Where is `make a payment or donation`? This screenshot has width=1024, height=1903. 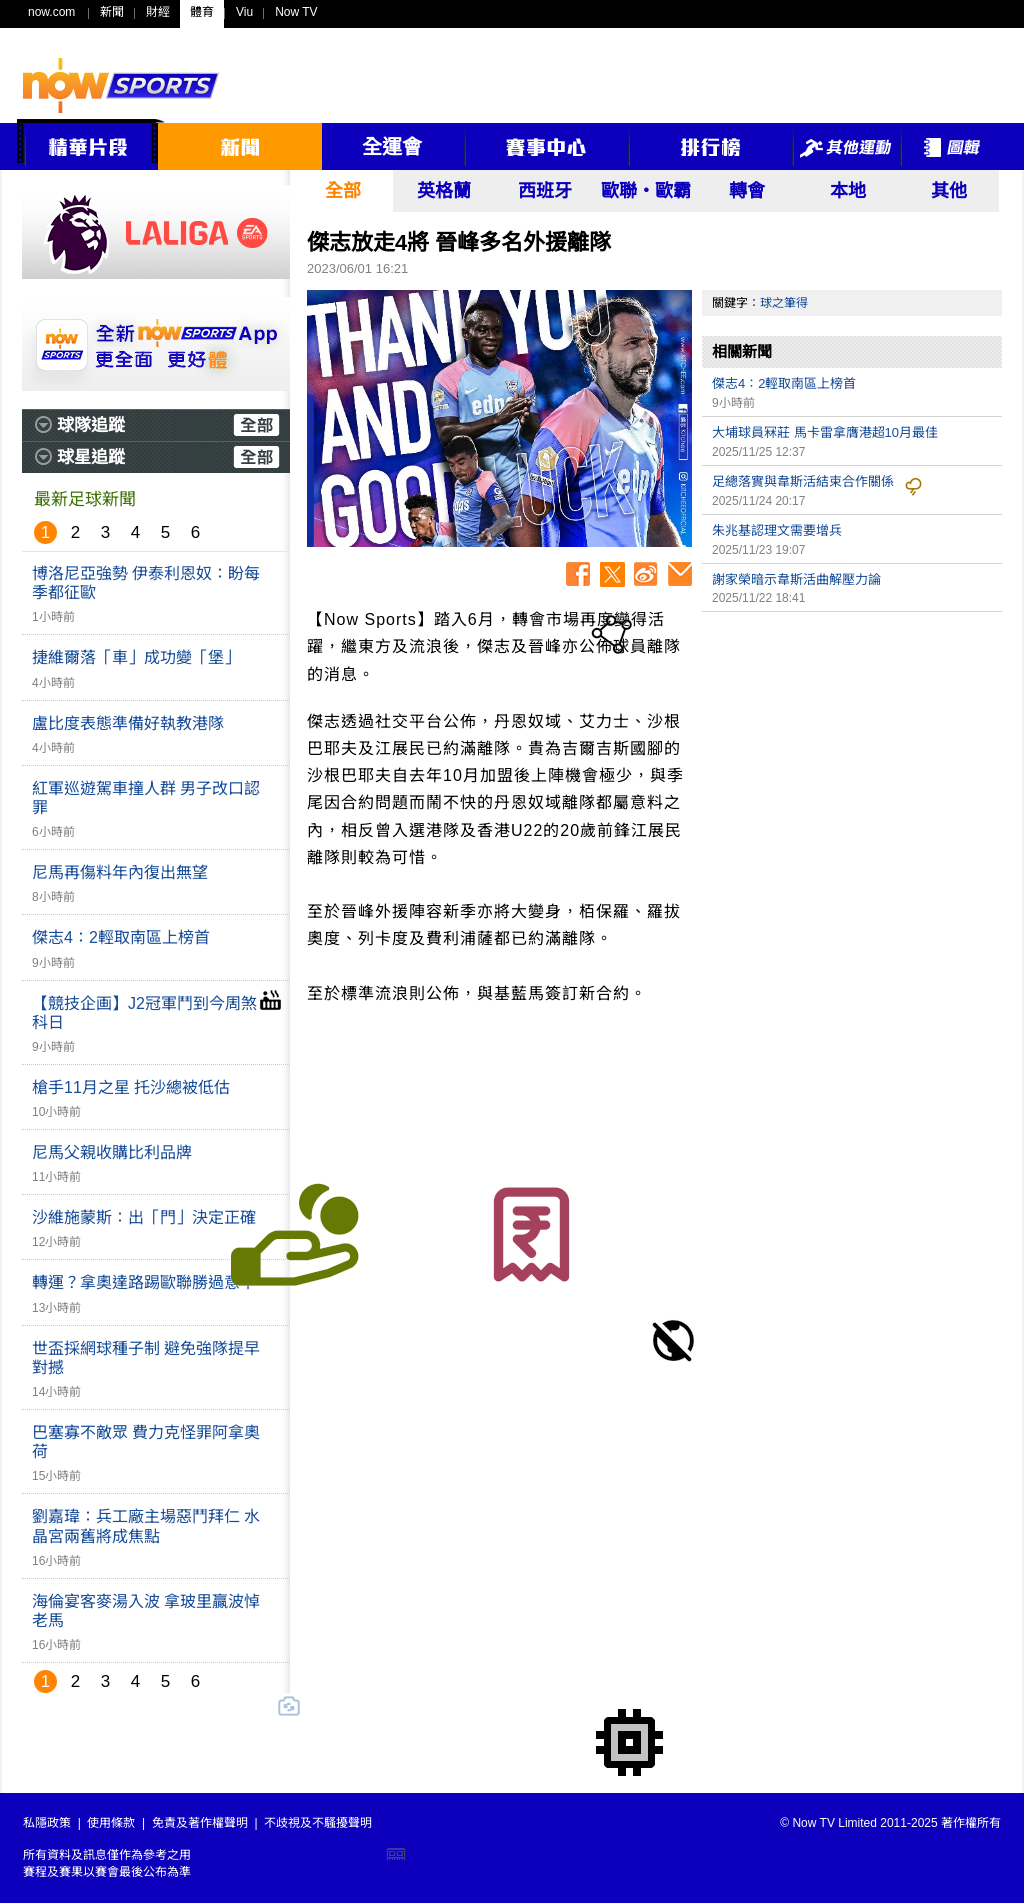
make a payment or donation is located at coordinates (299, 1239).